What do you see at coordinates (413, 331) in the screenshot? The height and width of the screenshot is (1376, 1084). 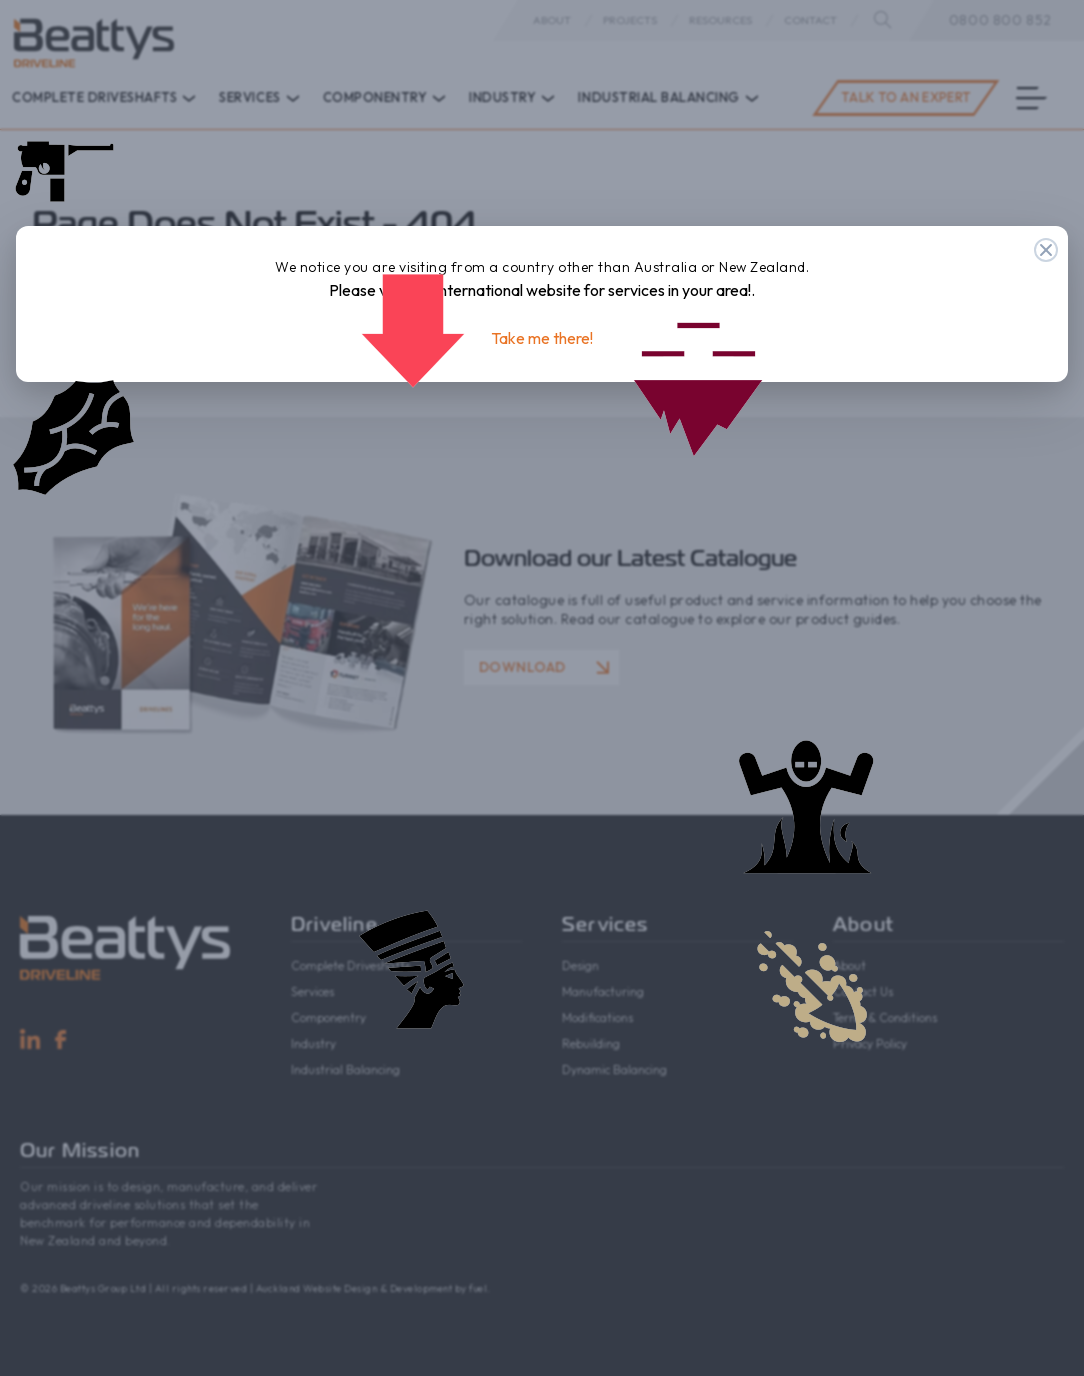 I see `download a file or content` at bounding box center [413, 331].